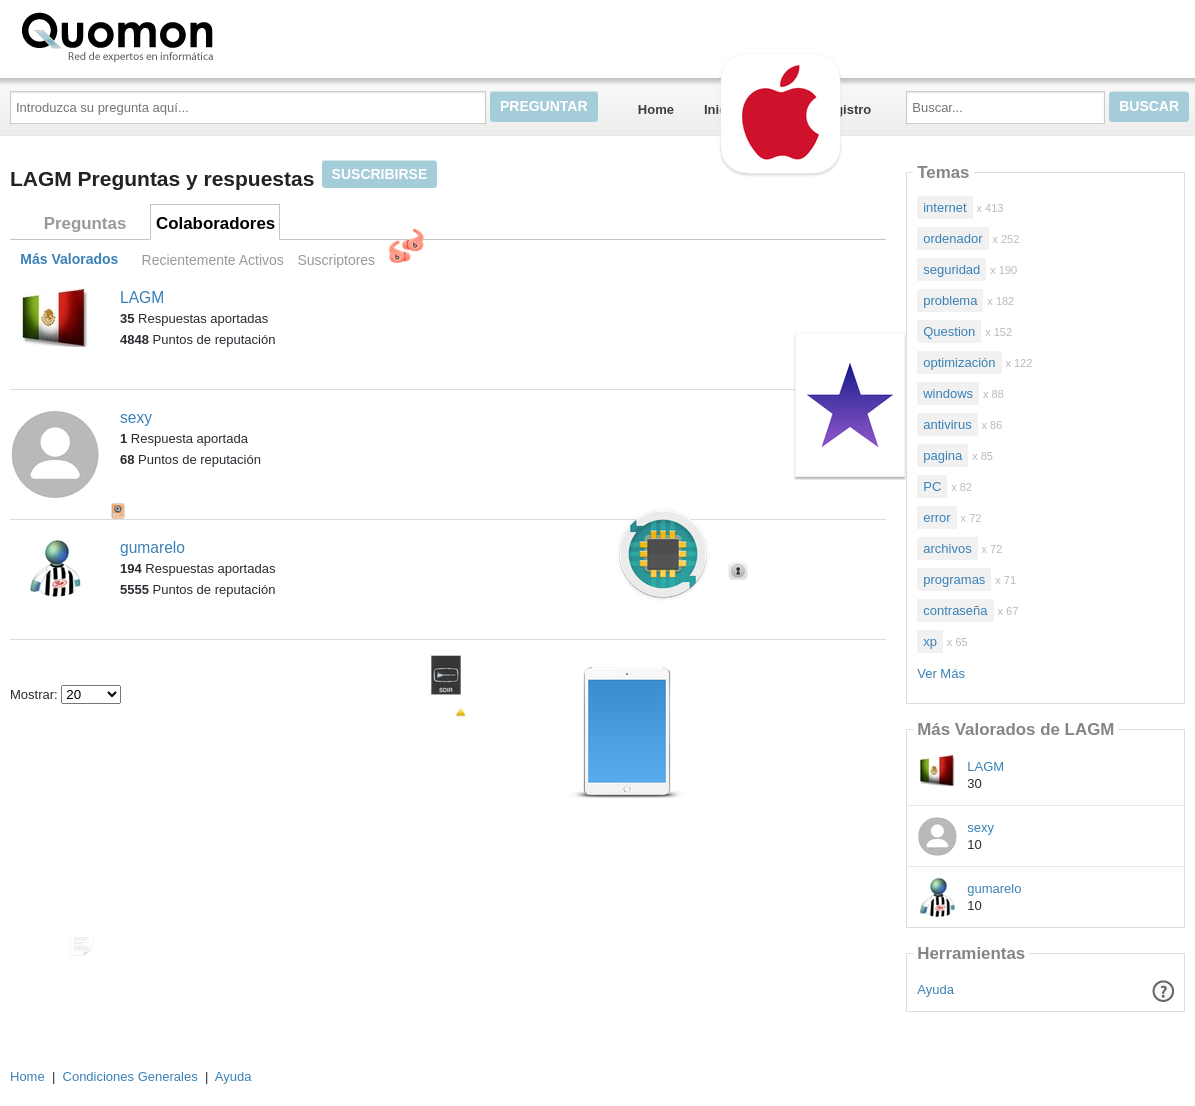 This screenshot has width=1195, height=1106. I want to click on a text clipping file containing copied text, so click(81, 945).